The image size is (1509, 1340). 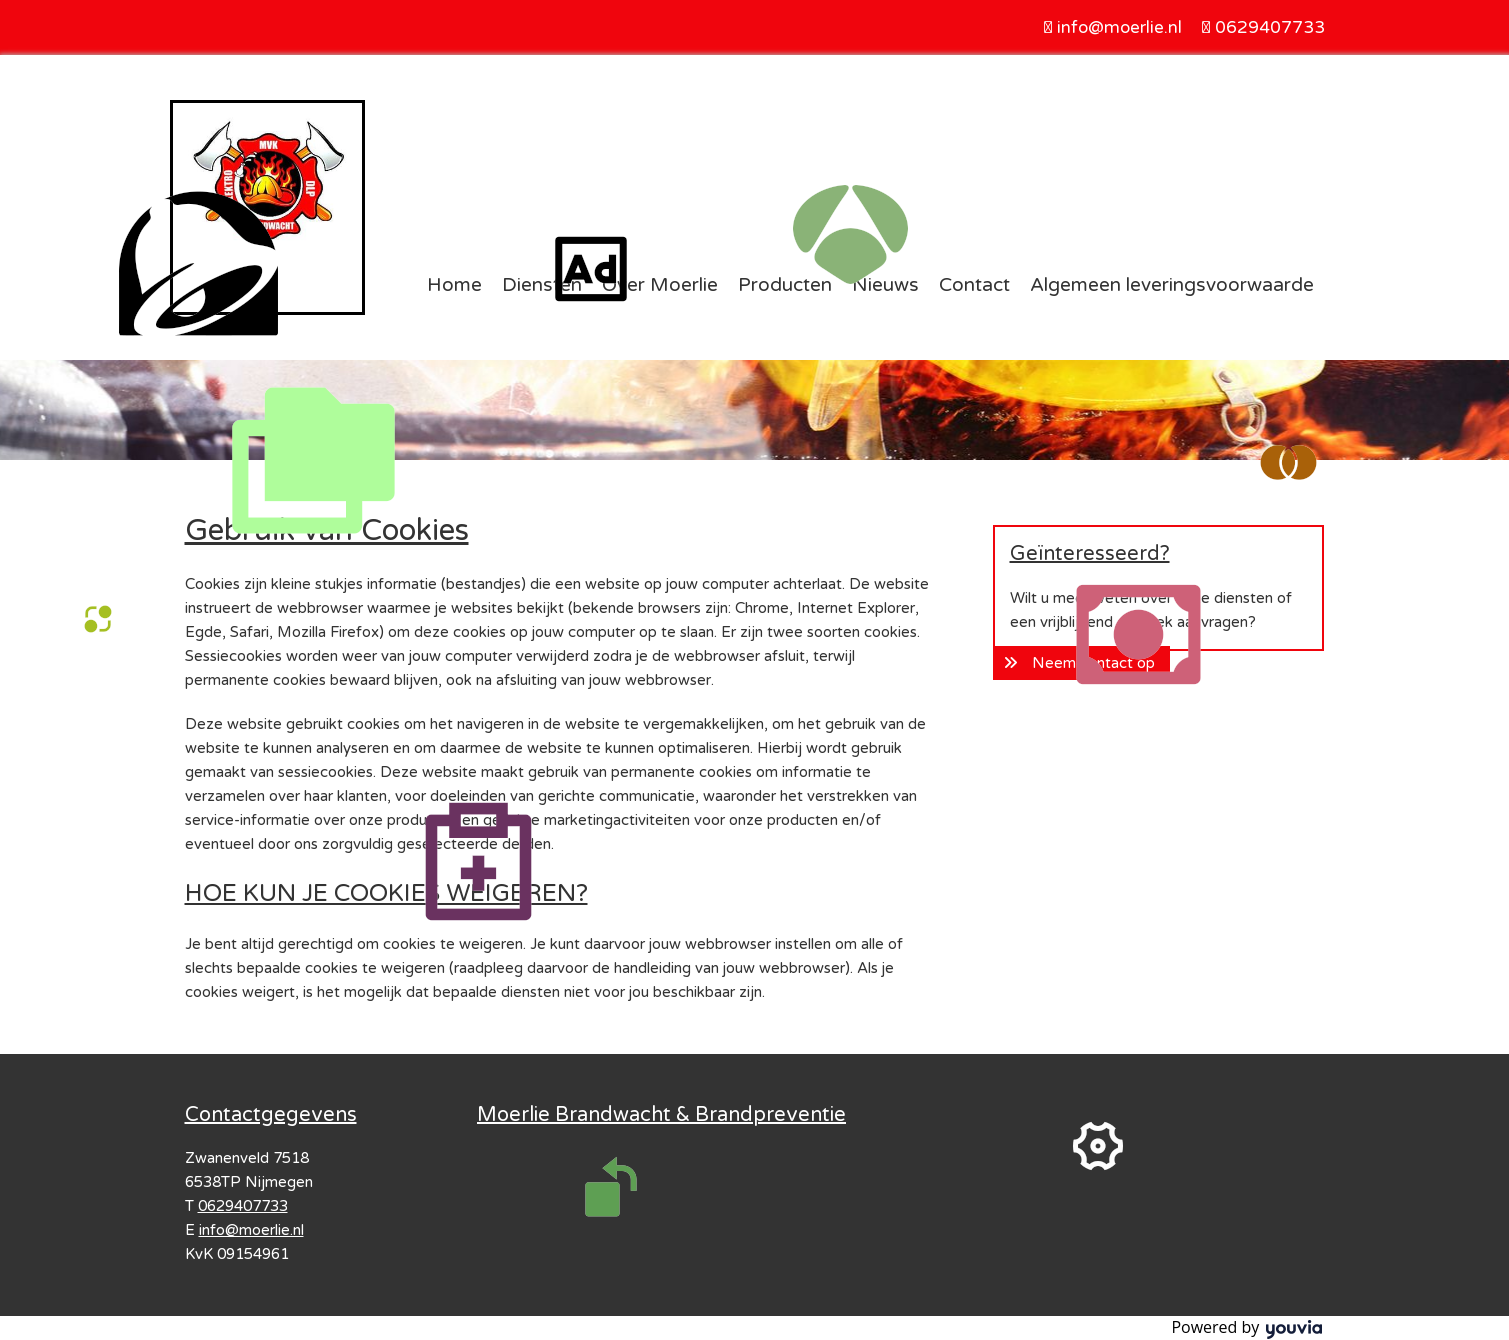 What do you see at coordinates (591, 269) in the screenshot?
I see `indicates sponsored or promotional content` at bounding box center [591, 269].